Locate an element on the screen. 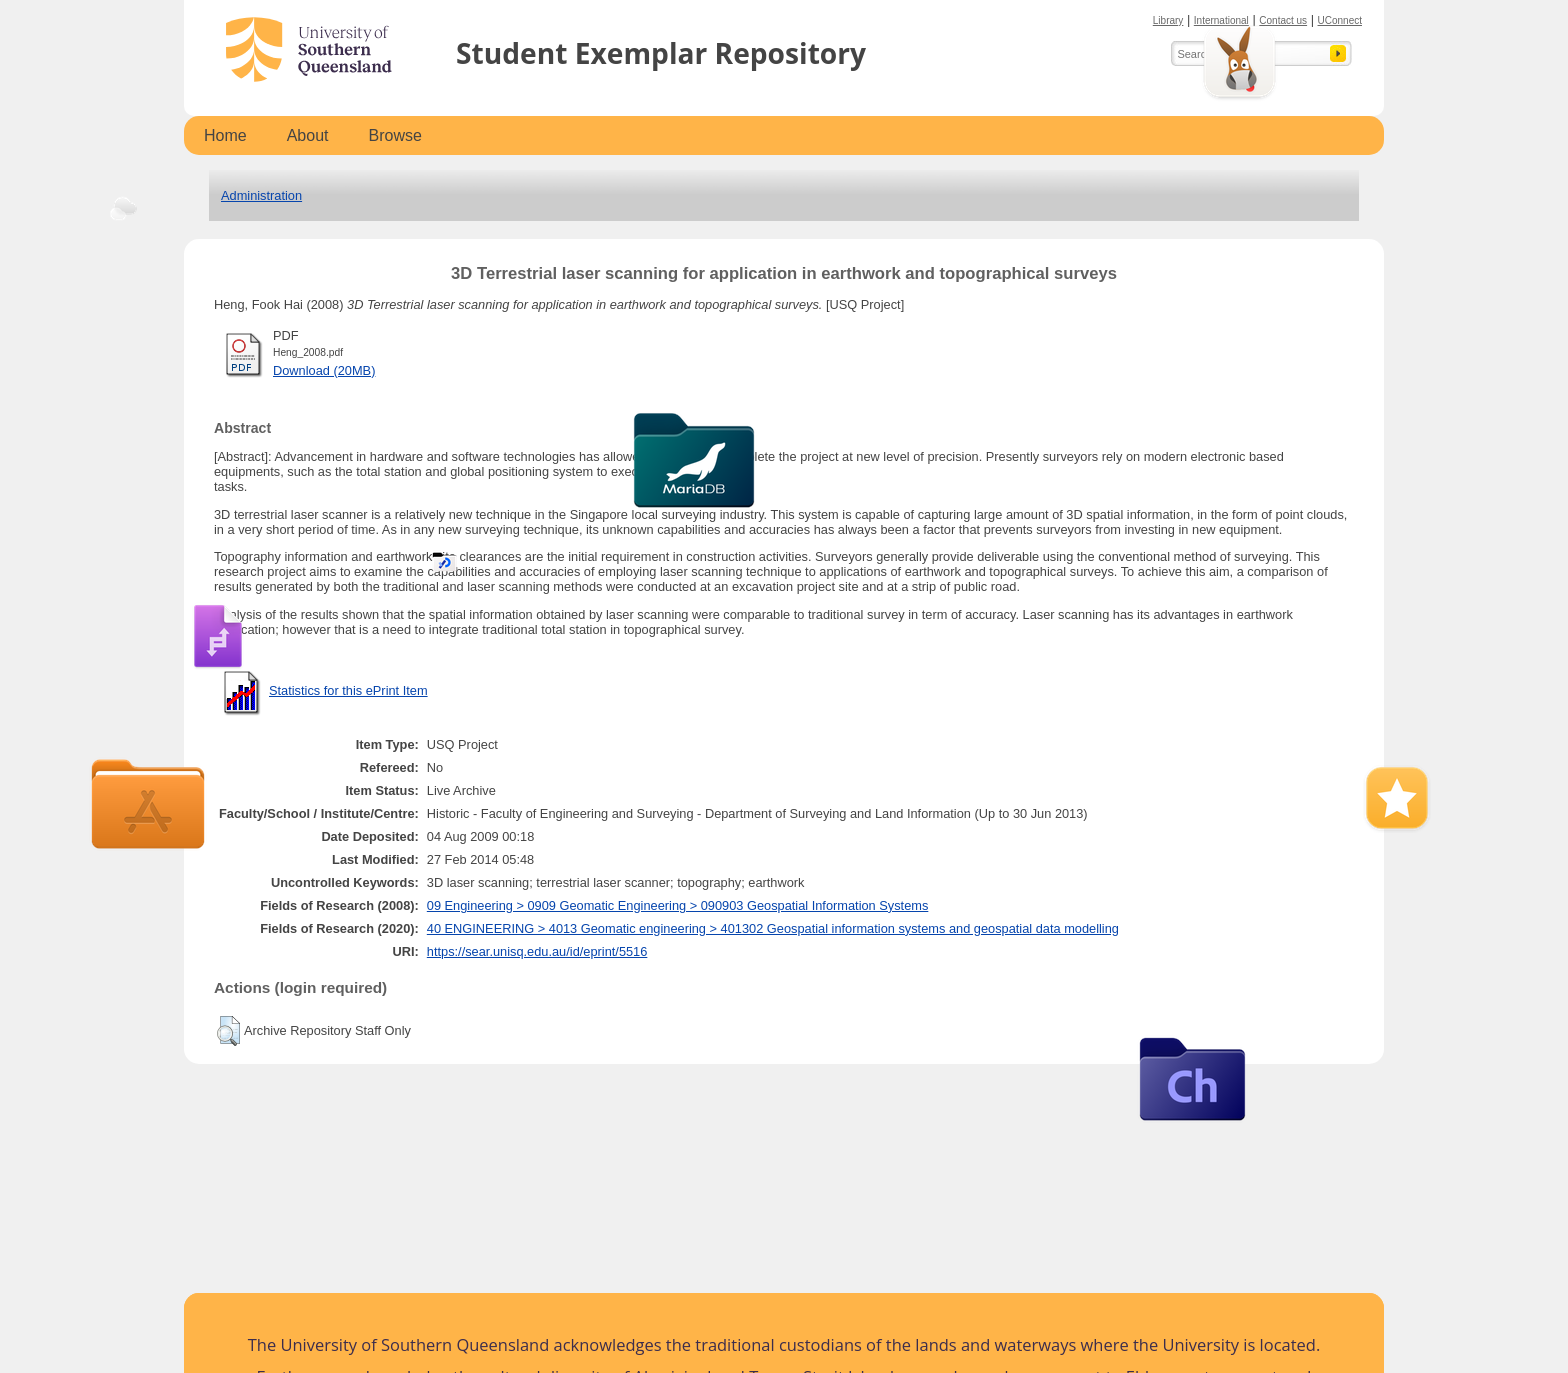 The image size is (1568, 1373). launch amule file sharing application is located at coordinates (1239, 61).